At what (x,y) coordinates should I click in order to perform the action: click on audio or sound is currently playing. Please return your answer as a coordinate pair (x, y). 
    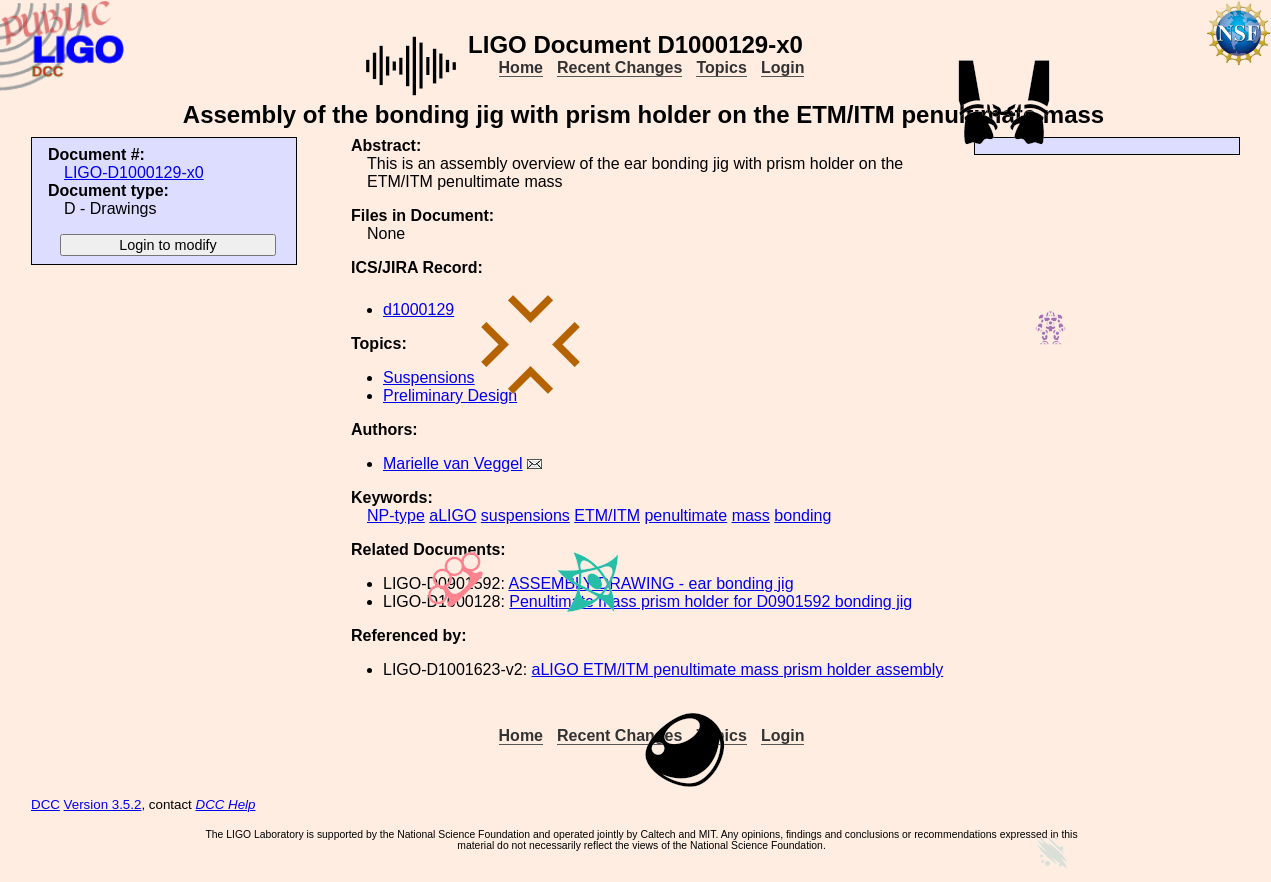
    Looking at the image, I should click on (411, 66).